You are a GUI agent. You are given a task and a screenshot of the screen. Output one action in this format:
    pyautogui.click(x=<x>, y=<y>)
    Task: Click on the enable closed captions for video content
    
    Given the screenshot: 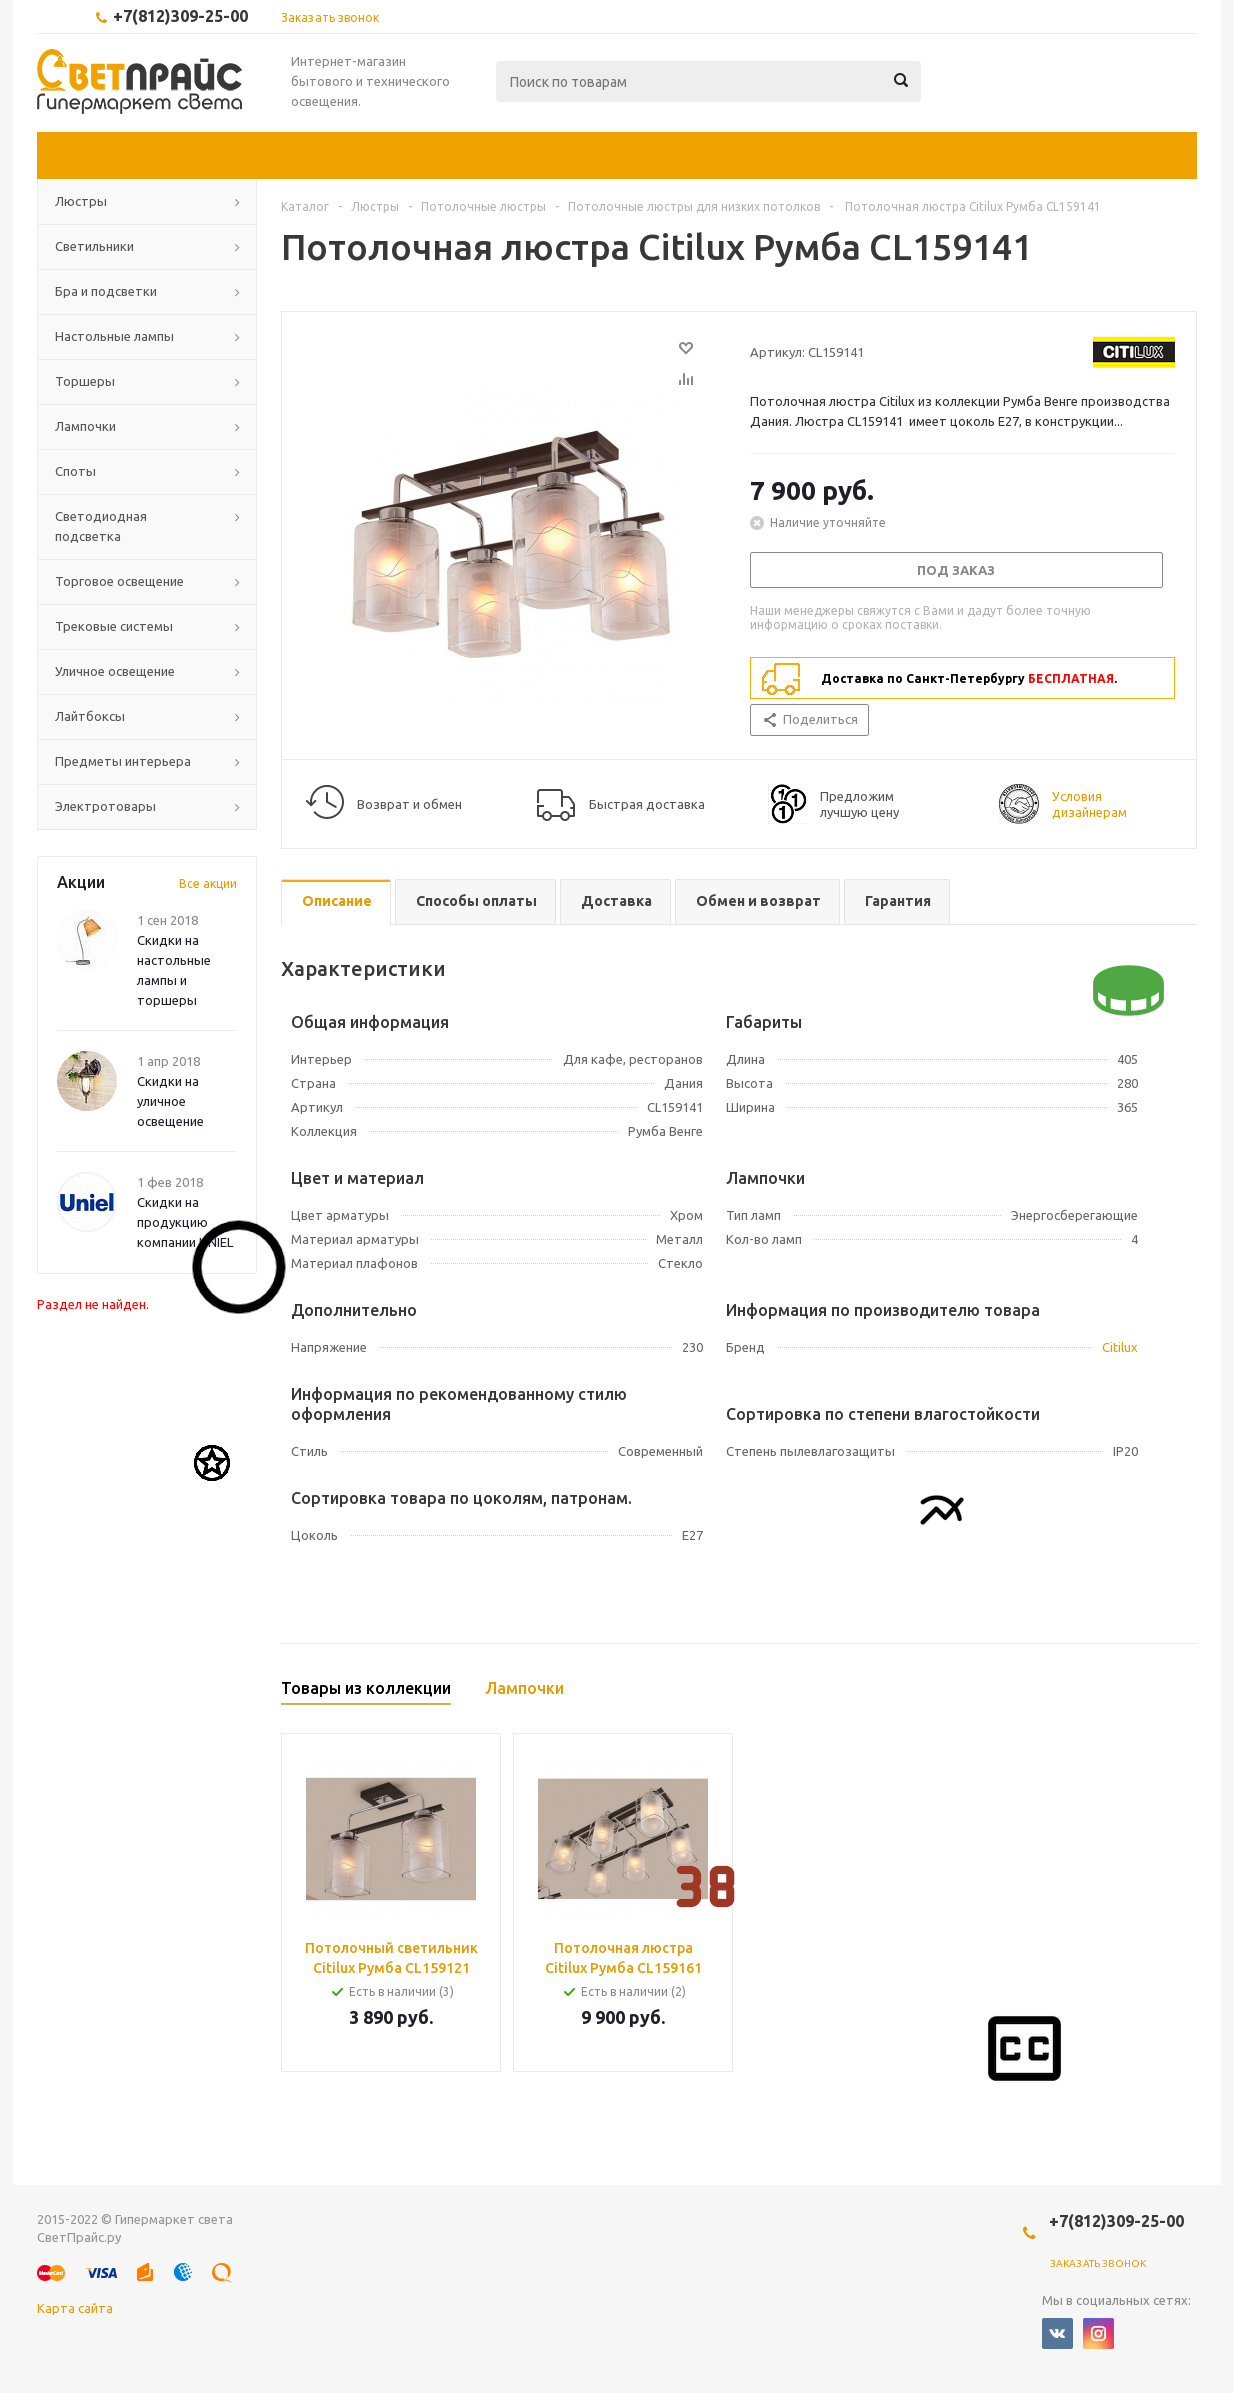 What is the action you would take?
    pyautogui.click(x=1024, y=2048)
    